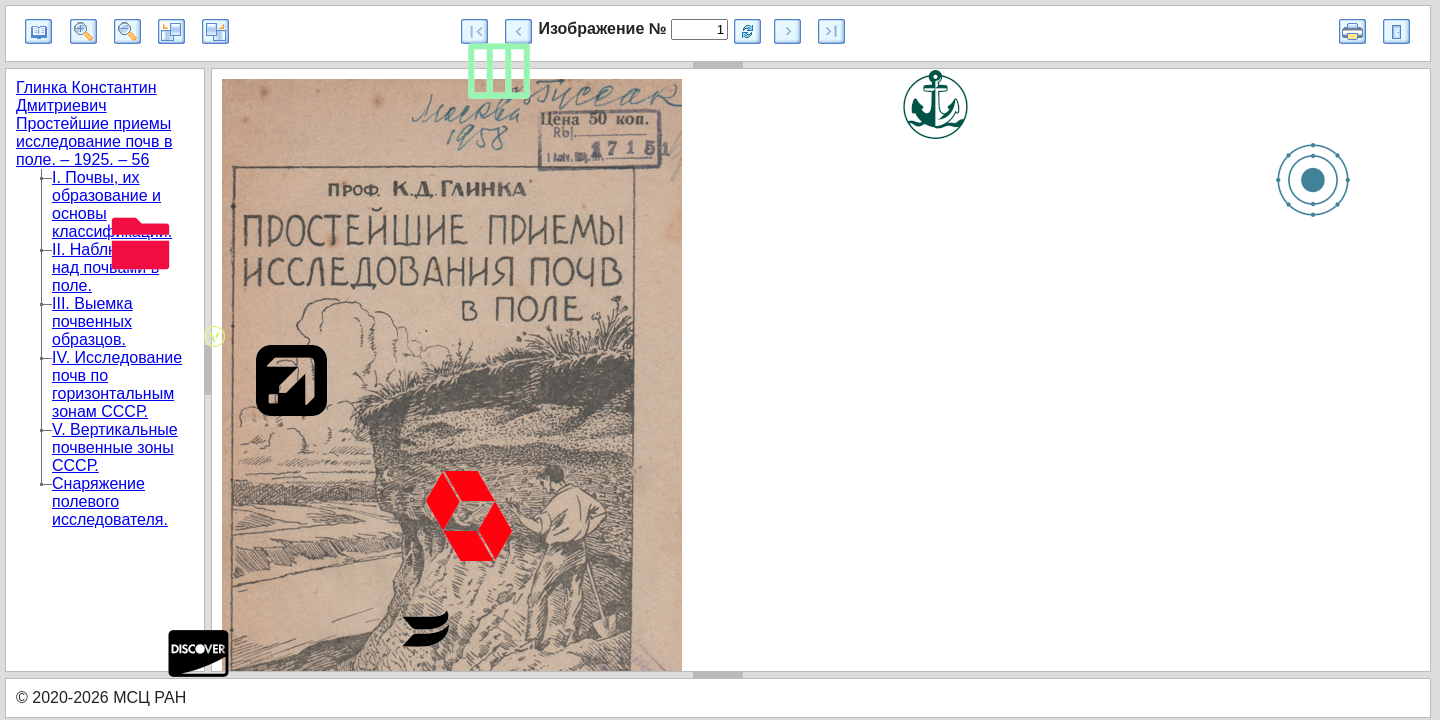  What do you see at coordinates (198, 653) in the screenshot?
I see `pay with Discover card` at bounding box center [198, 653].